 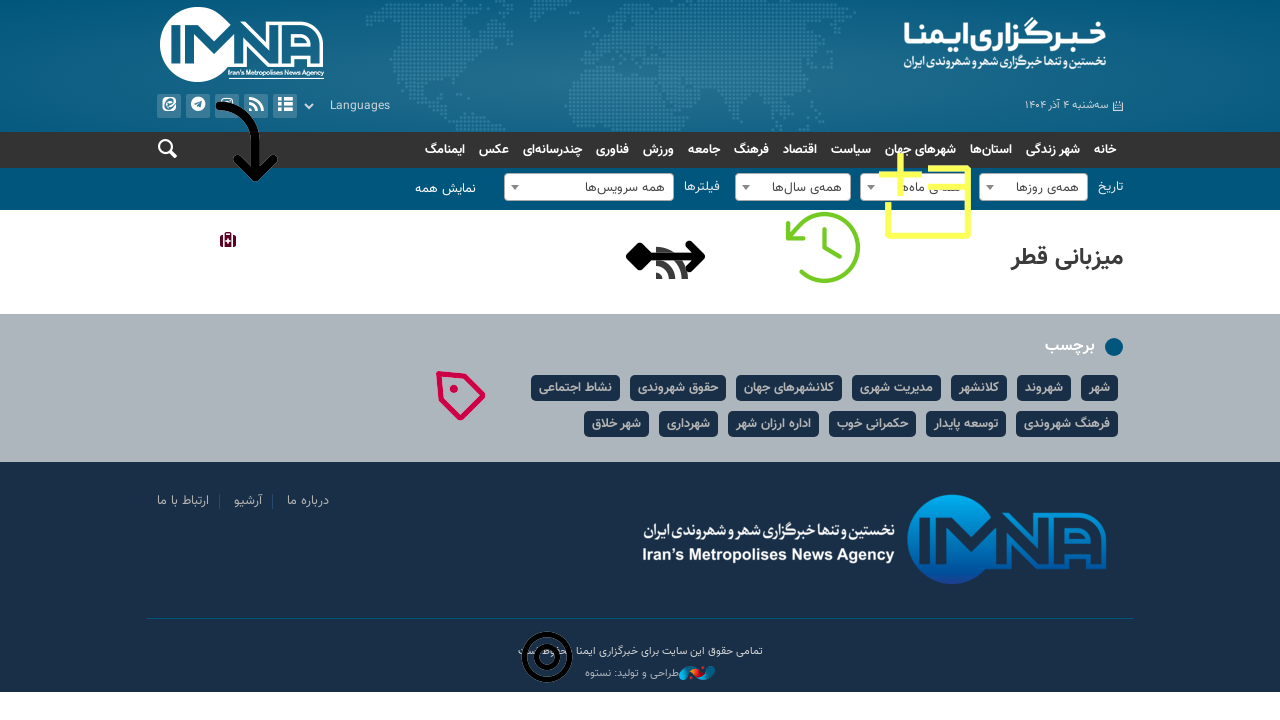 What do you see at coordinates (547, 657) in the screenshot?
I see `select a single option from a list` at bounding box center [547, 657].